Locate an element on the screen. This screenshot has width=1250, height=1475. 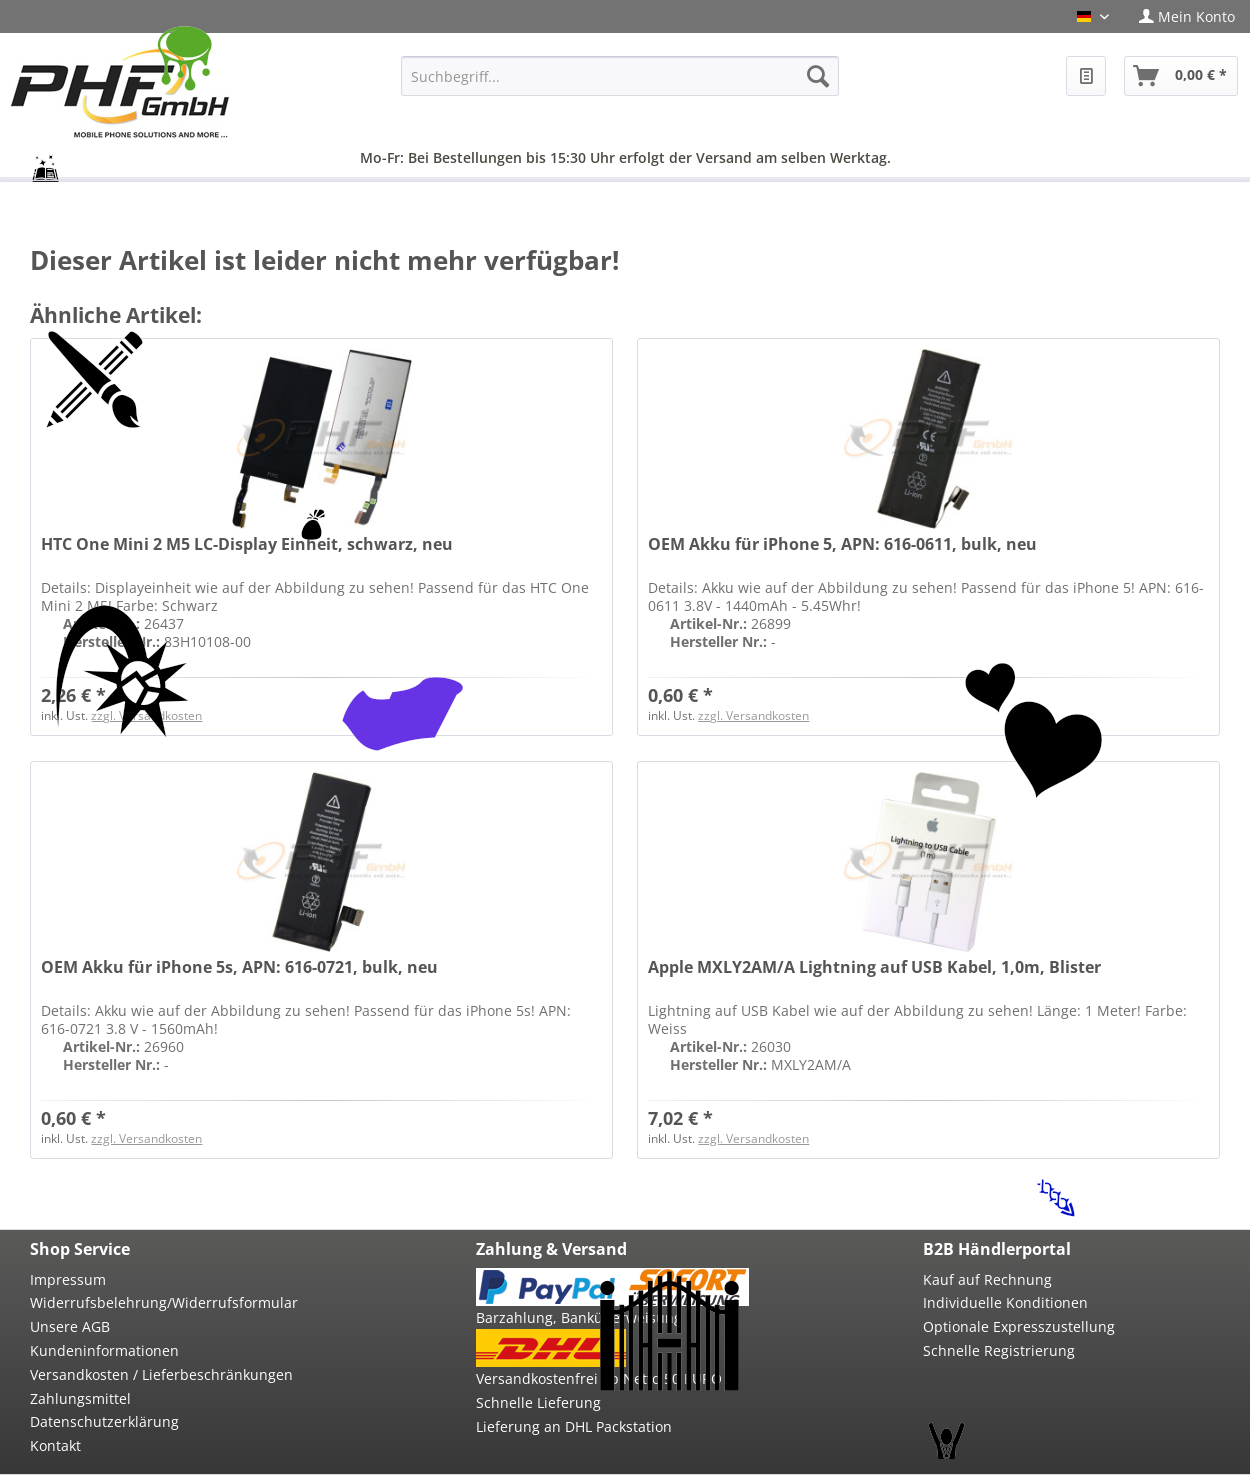
indicates slime or goo element in a game is located at coordinates (184, 58).